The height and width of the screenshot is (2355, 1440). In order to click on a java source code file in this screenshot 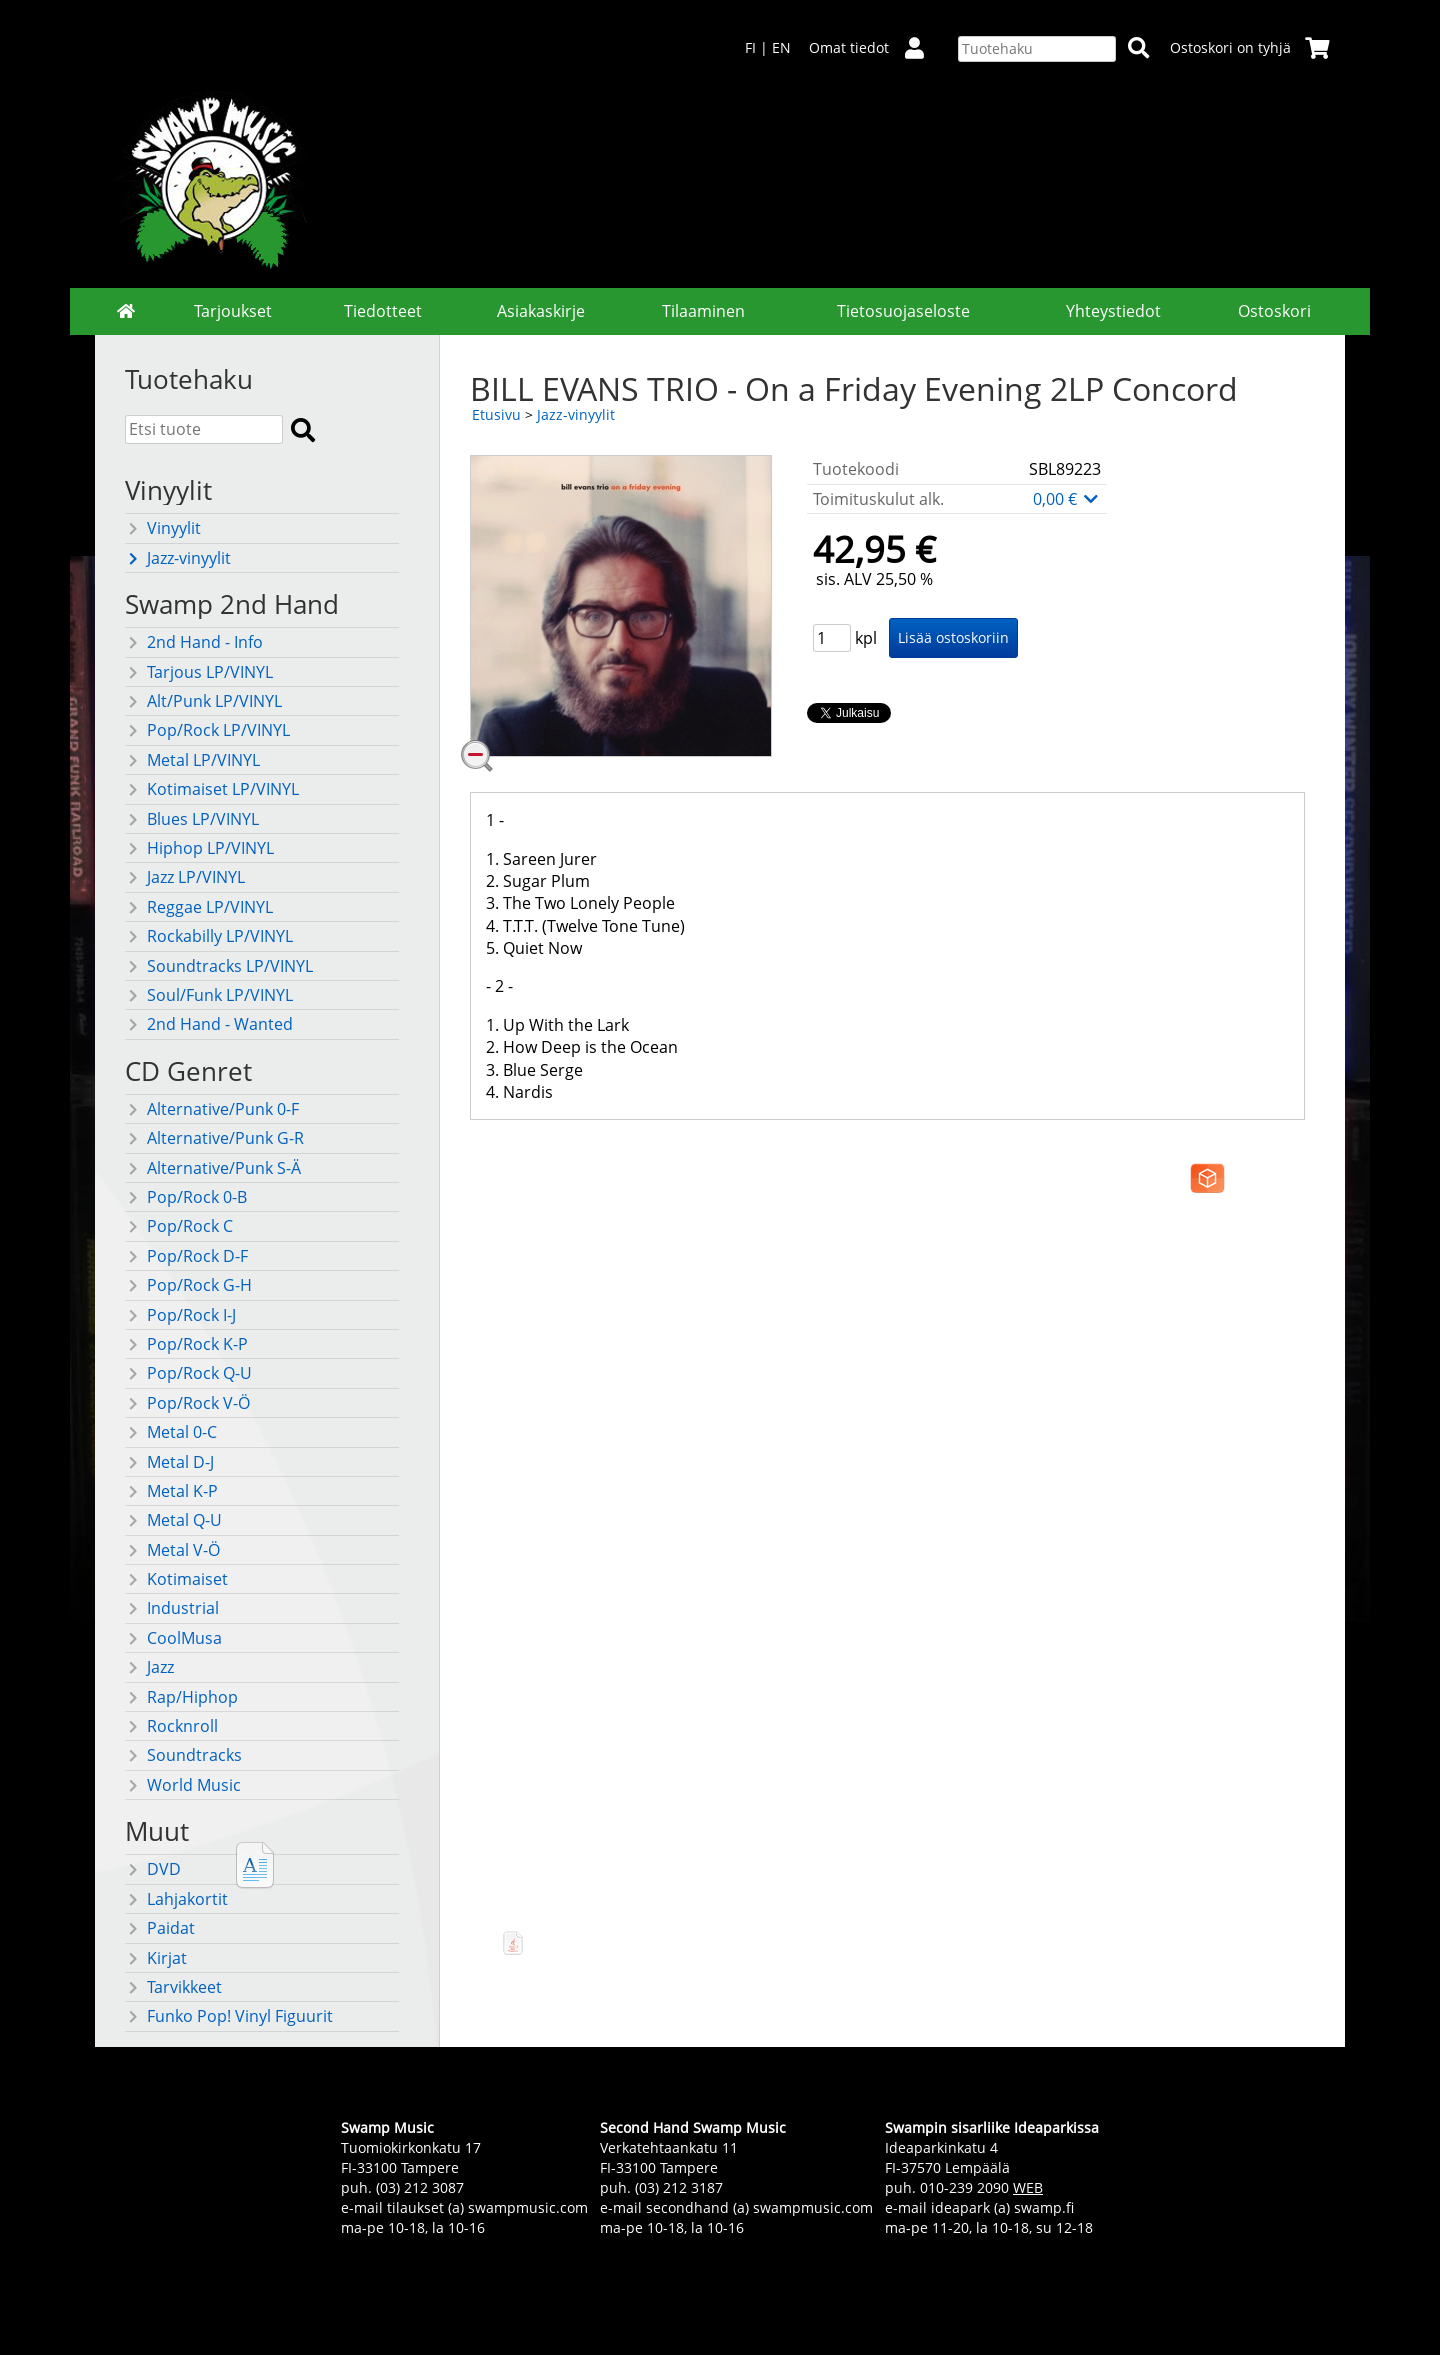, I will do `click(513, 1943)`.